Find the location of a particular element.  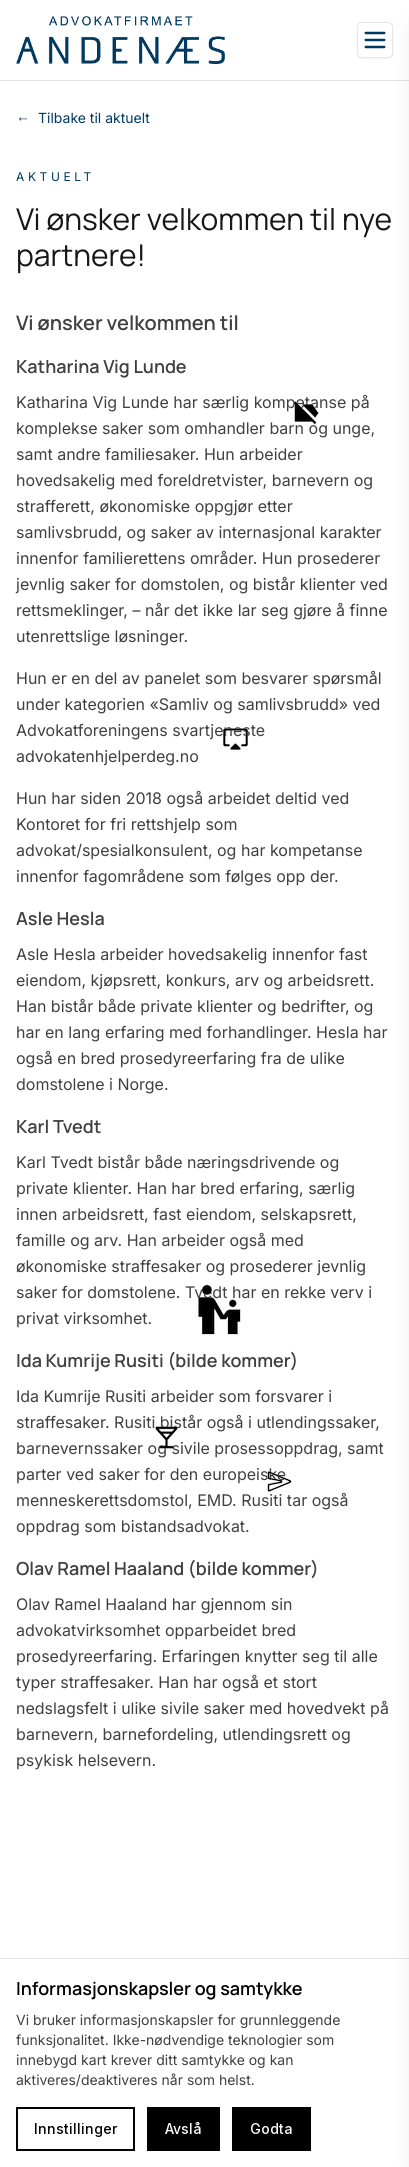

send a message or email is located at coordinates (279, 1481).